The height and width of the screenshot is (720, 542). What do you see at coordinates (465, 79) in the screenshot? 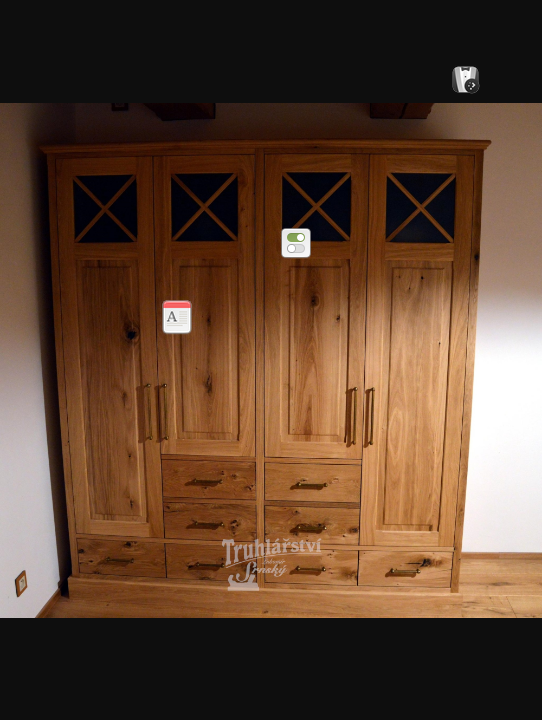
I see `customize plasma desktop theme settings` at bounding box center [465, 79].